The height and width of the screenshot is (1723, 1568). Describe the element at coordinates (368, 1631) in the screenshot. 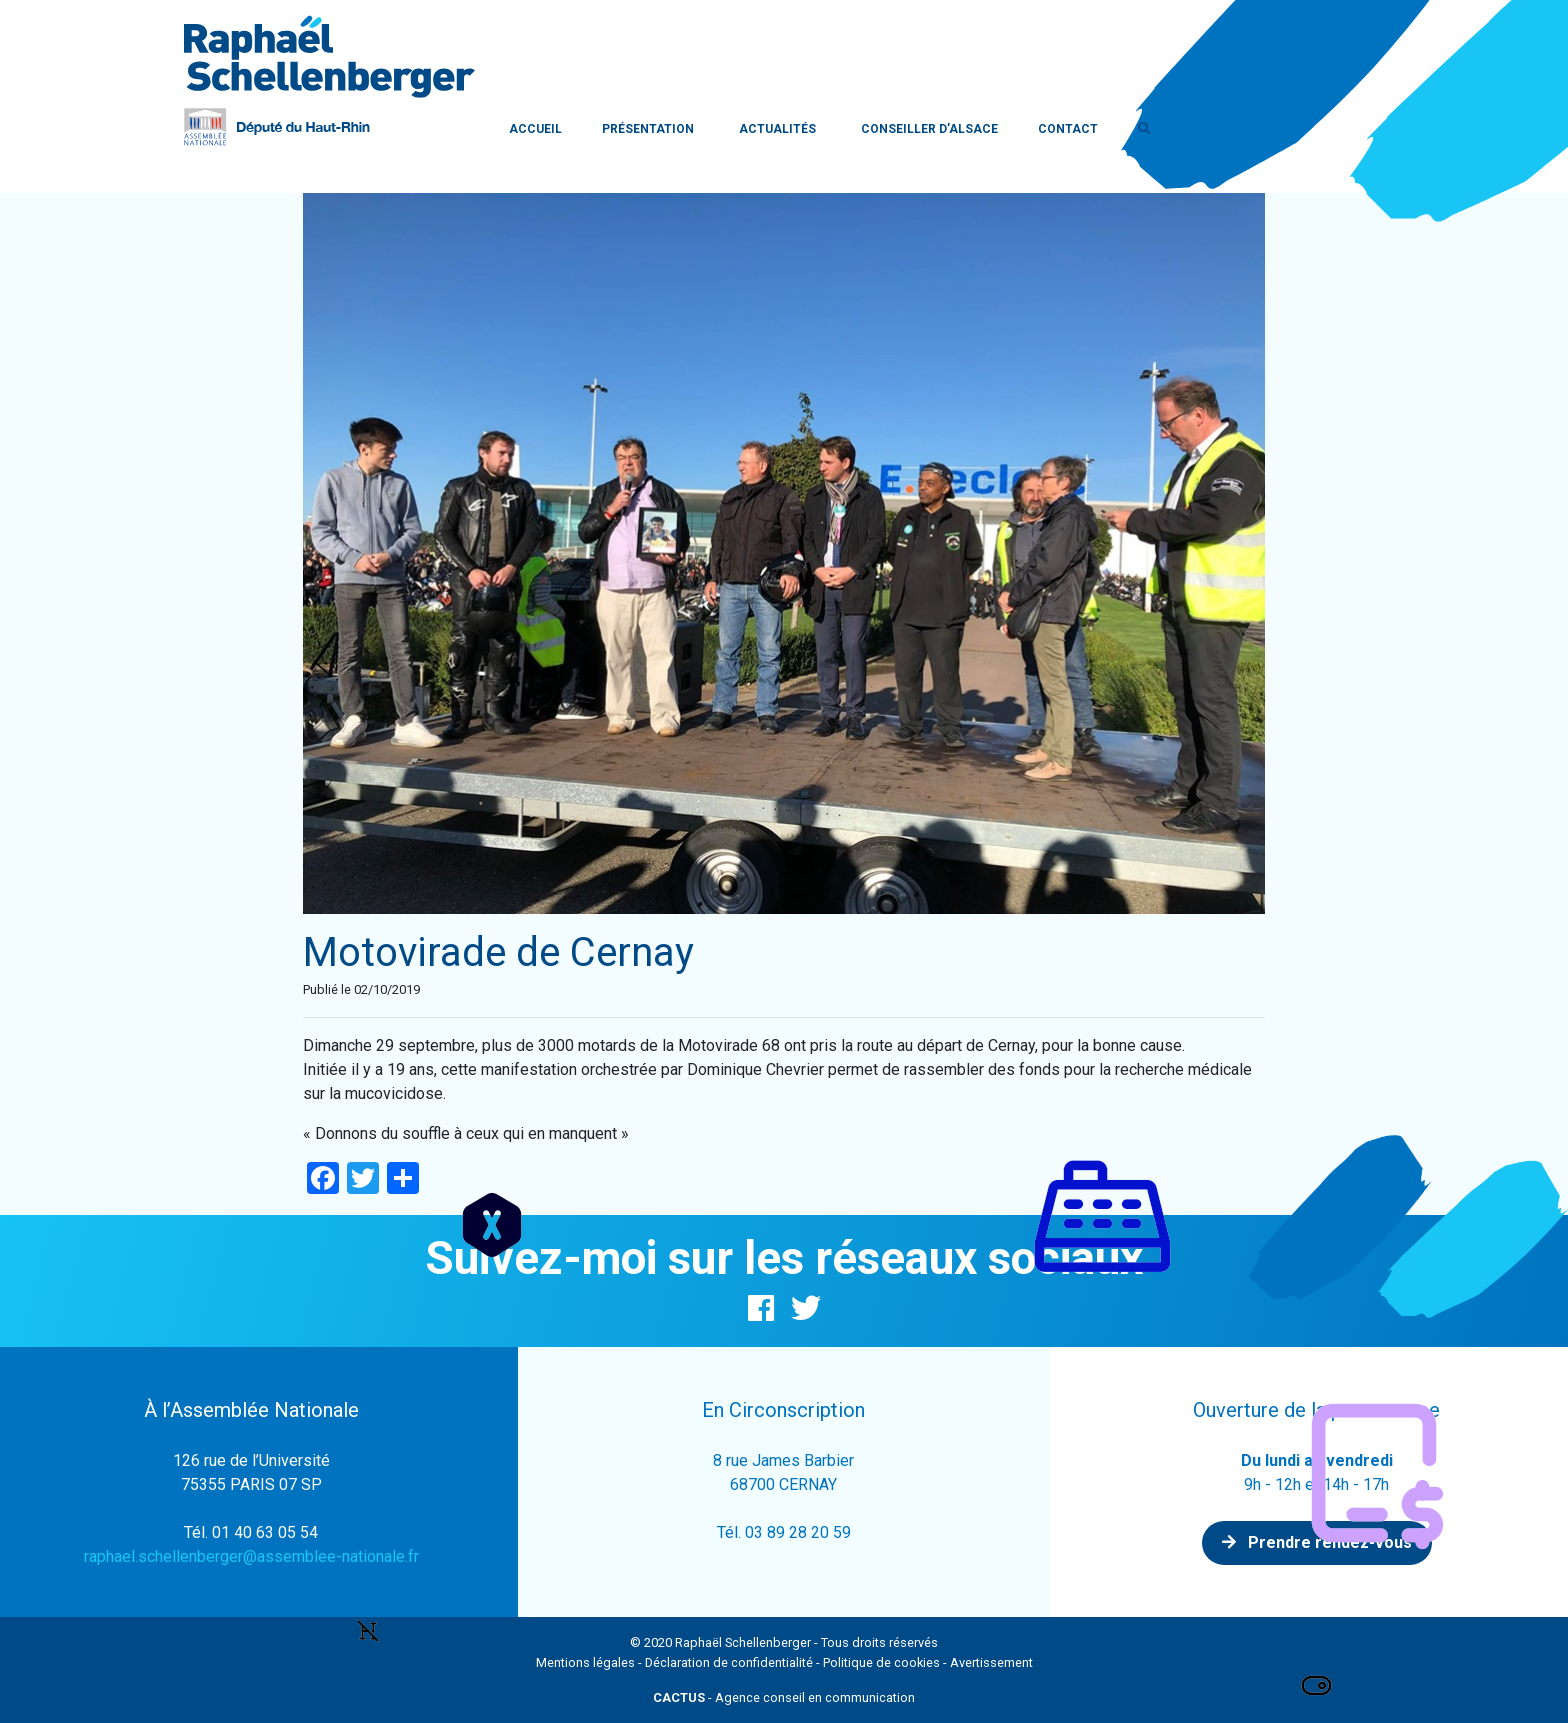

I see `disable heading formatting` at that location.